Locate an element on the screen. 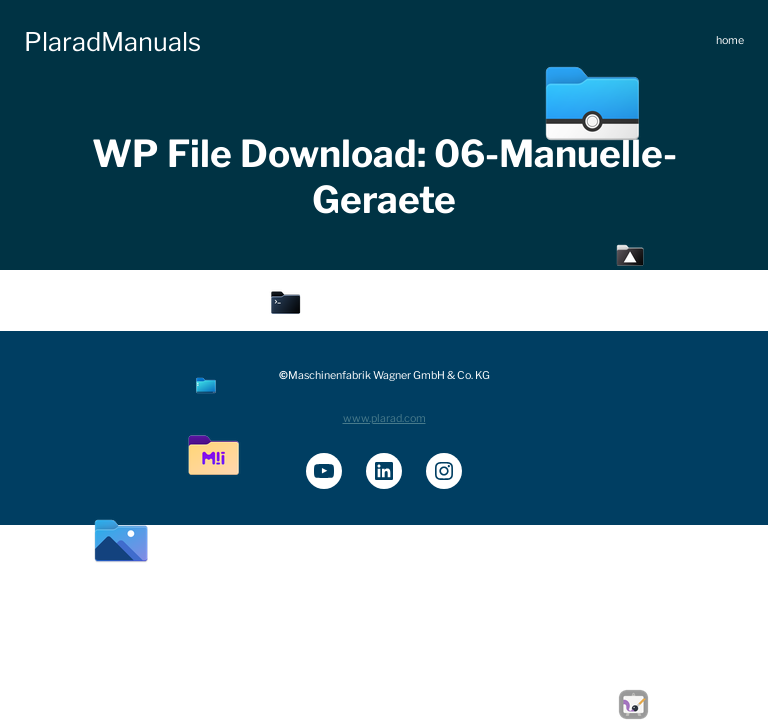  open powershell scripts folder is located at coordinates (285, 303).